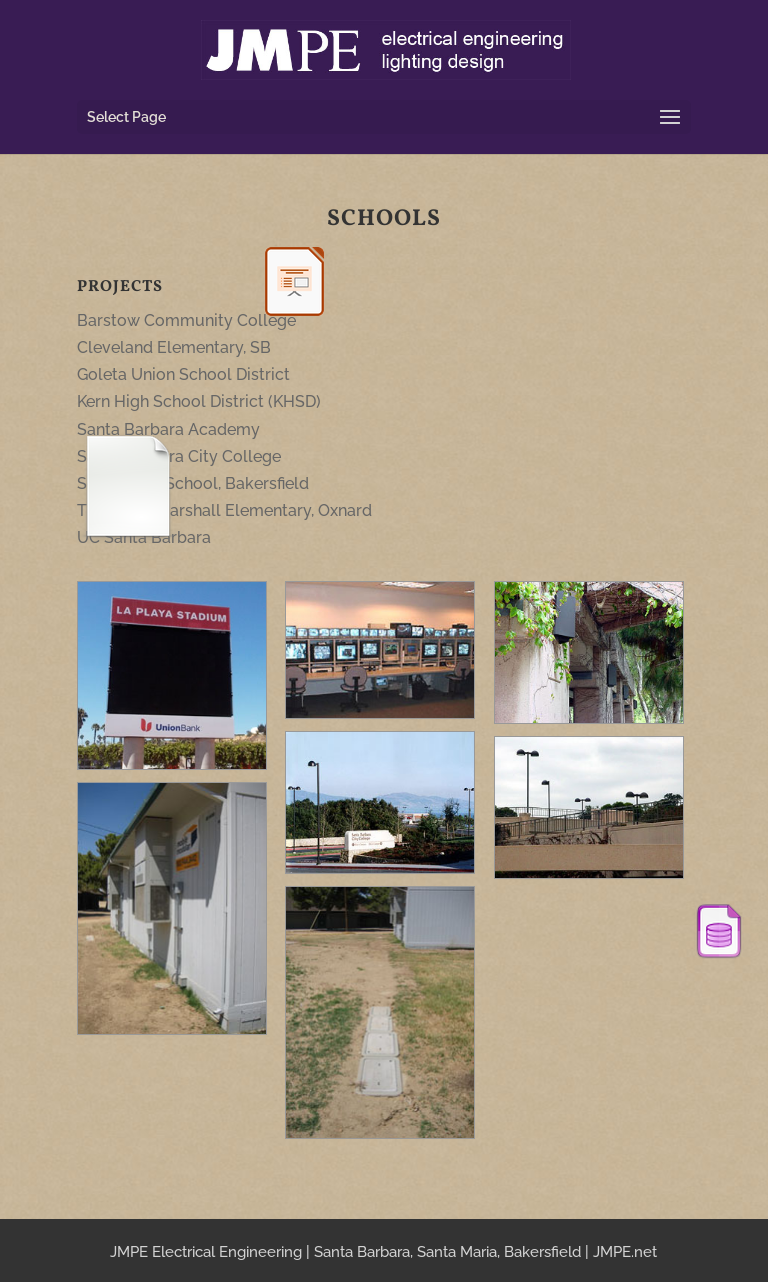 Image resolution: width=768 pixels, height=1282 pixels. I want to click on open a libreoffice impress presentation file, so click(294, 281).